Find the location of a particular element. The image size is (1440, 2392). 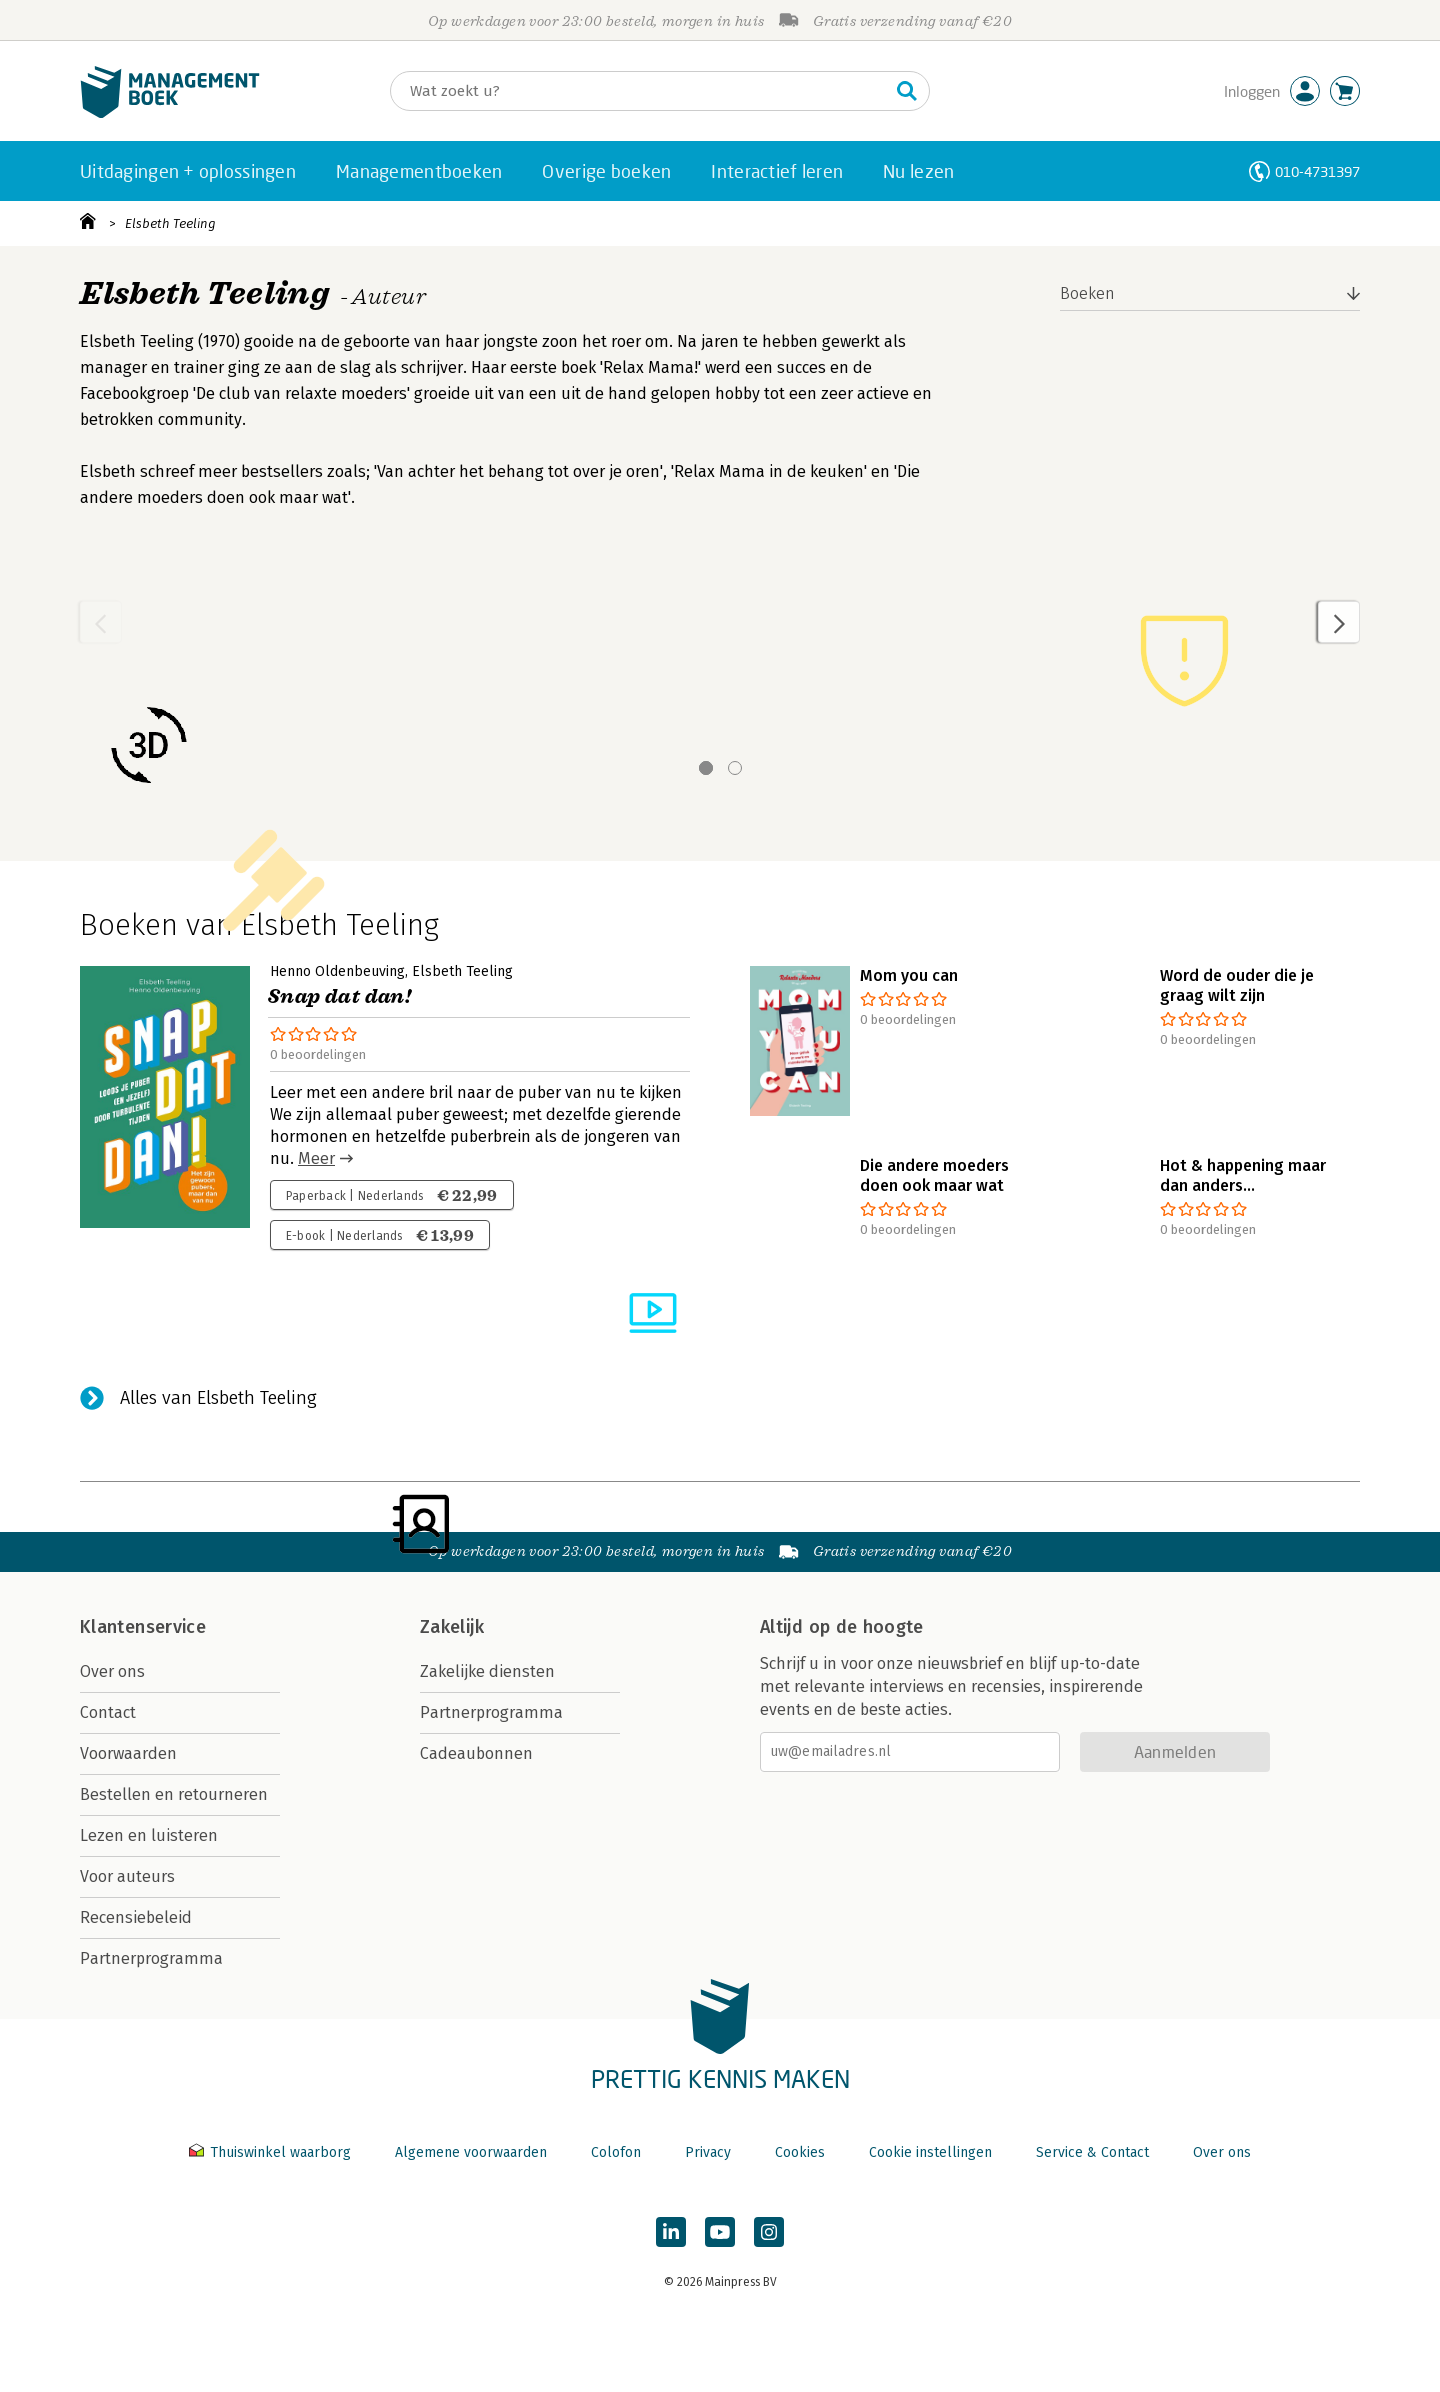

security warning or potential threat detected is located at coordinates (1184, 655).